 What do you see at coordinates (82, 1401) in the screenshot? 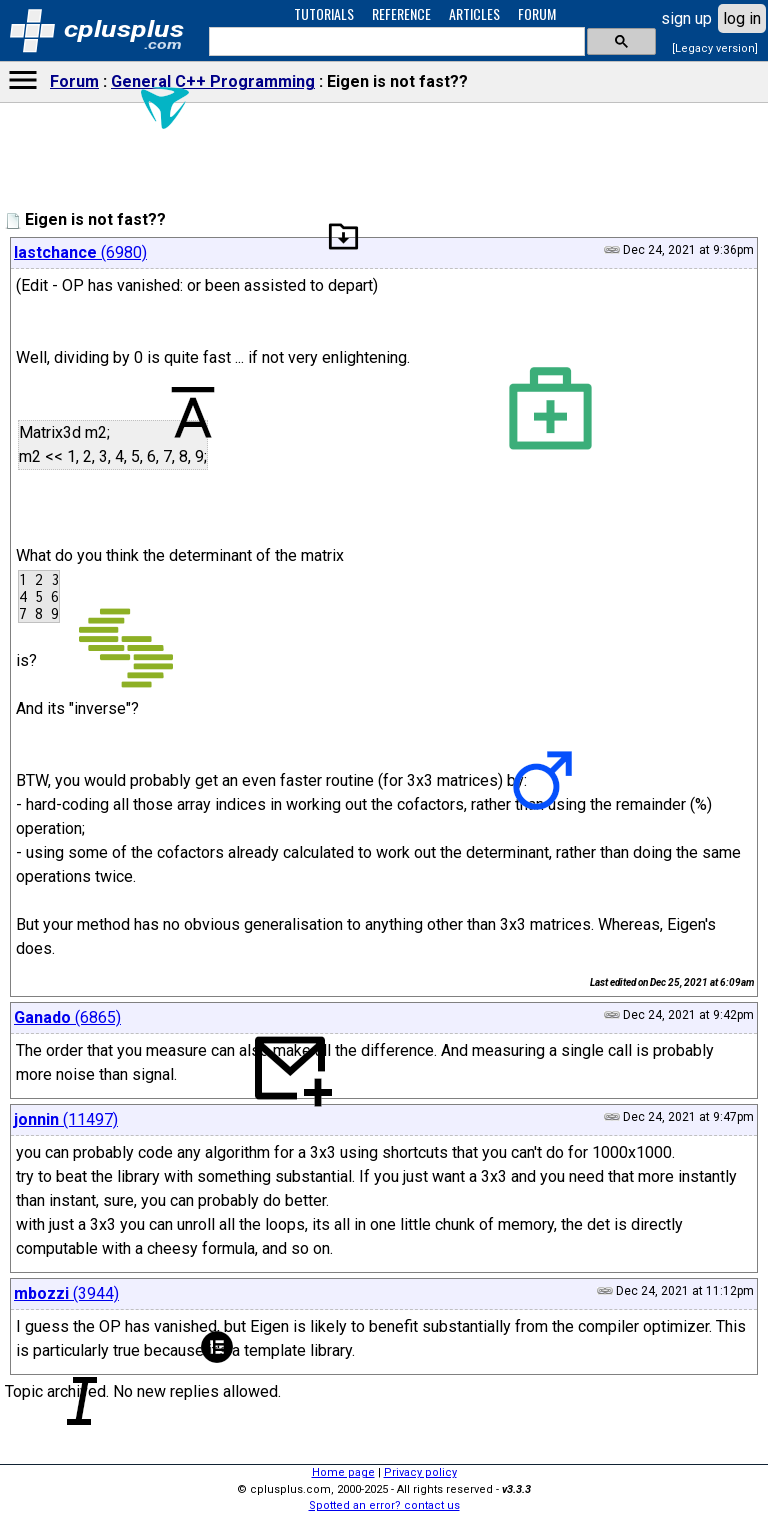
I see `apply italic formatting to selected text` at bounding box center [82, 1401].